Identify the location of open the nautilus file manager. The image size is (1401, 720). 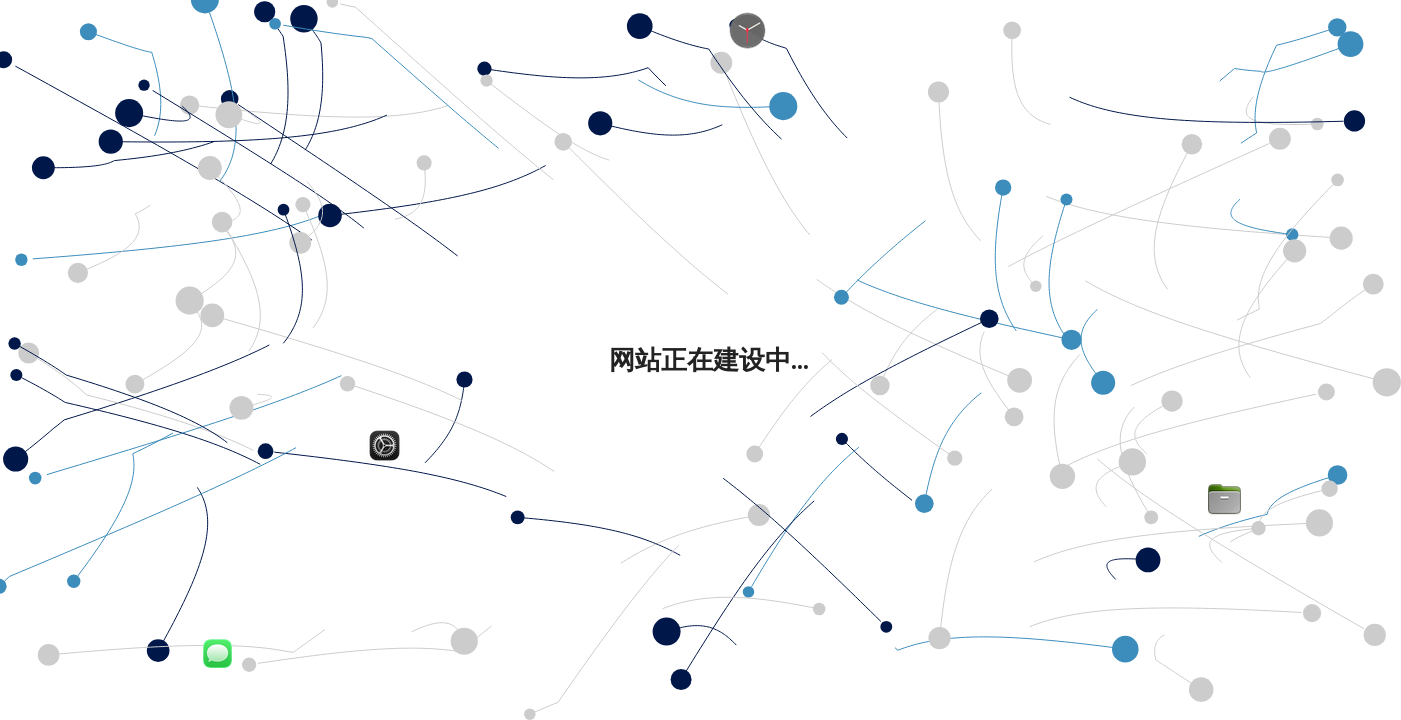
(1224, 498).